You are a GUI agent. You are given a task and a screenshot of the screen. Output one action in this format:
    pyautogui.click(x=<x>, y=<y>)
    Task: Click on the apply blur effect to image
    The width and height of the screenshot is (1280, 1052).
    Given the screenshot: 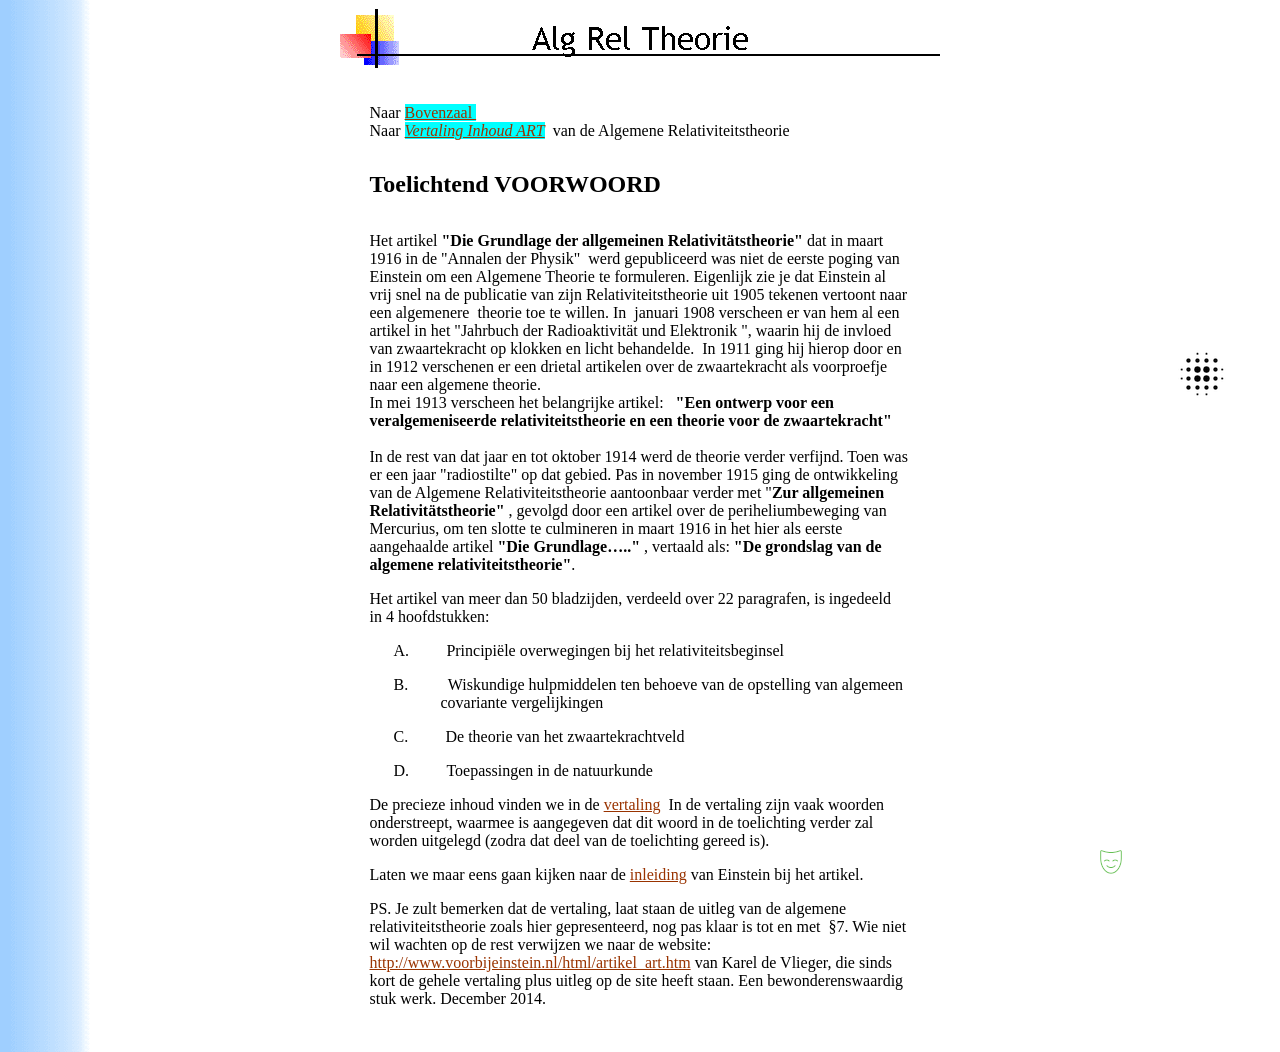 What is the action you would take?
    pyautogui.click(x=1202, y=374)
    